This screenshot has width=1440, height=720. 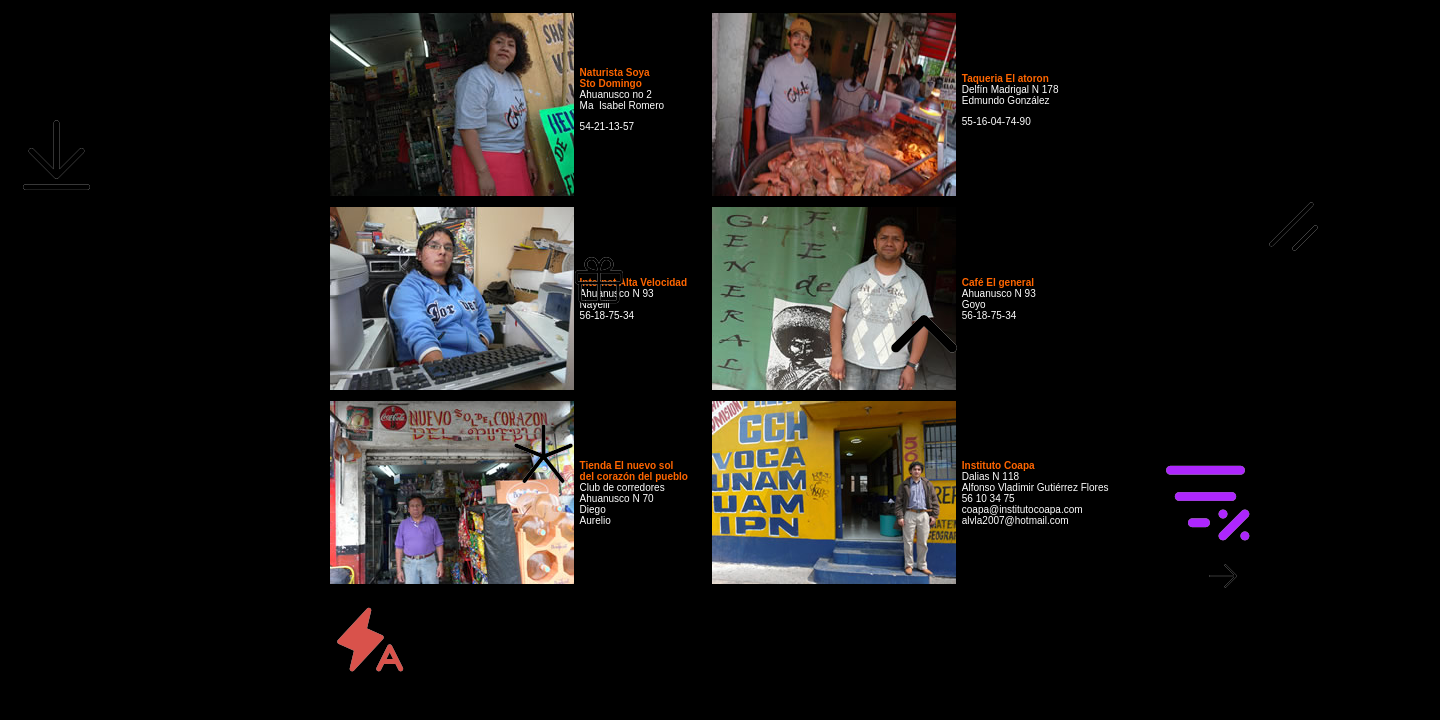 What do you see at coordinates (924, 351) in the screenshot?
I see `collapse an expanded section` at bounding box center [924, 351].